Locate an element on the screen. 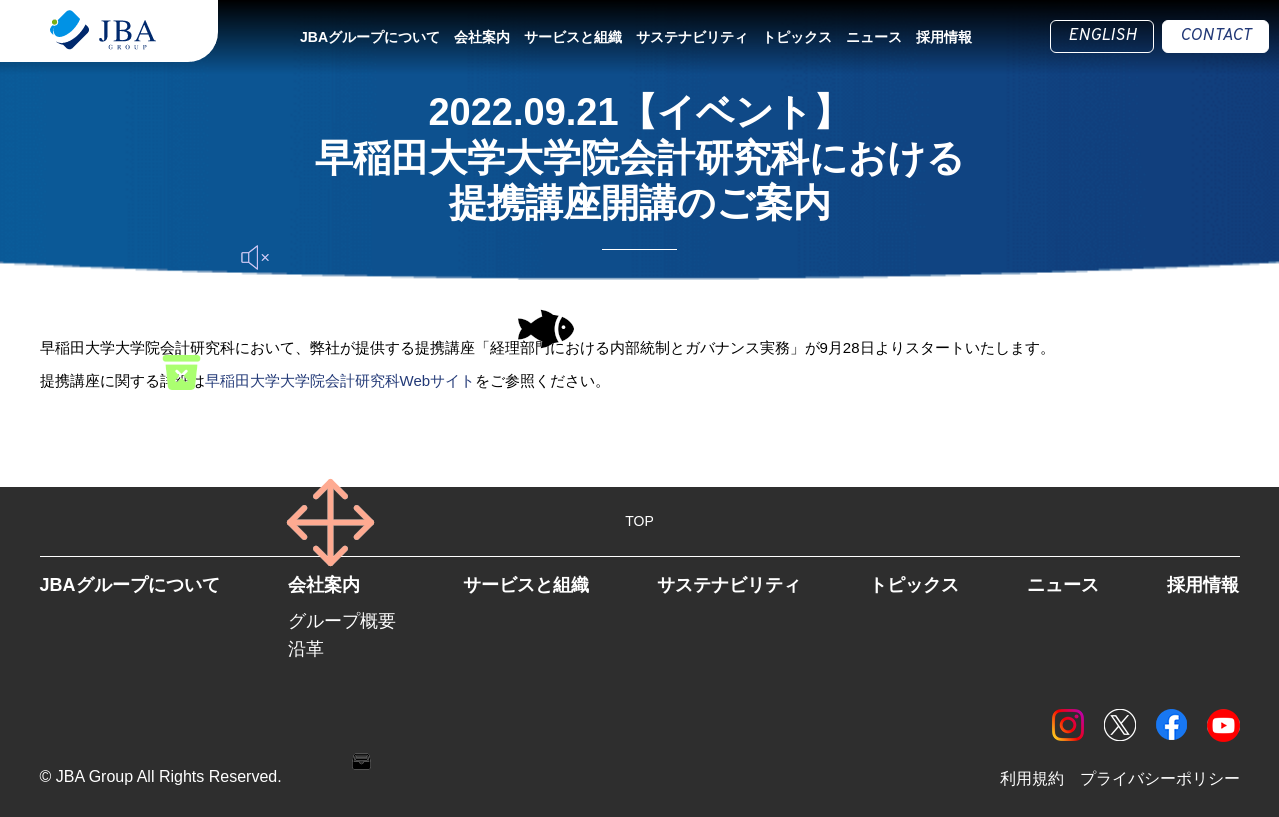 The image size is (1279, 817). delete selected item is located at coordinates (181, 372).